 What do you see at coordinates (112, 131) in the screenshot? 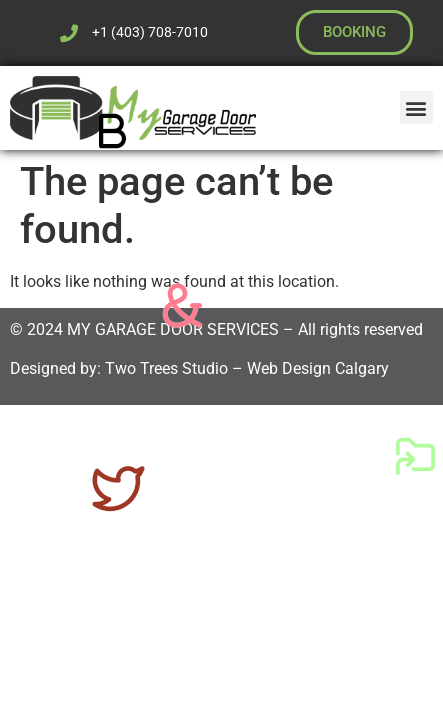
I see `apply bold formatting to selected text` at bounding box center [112, 131].